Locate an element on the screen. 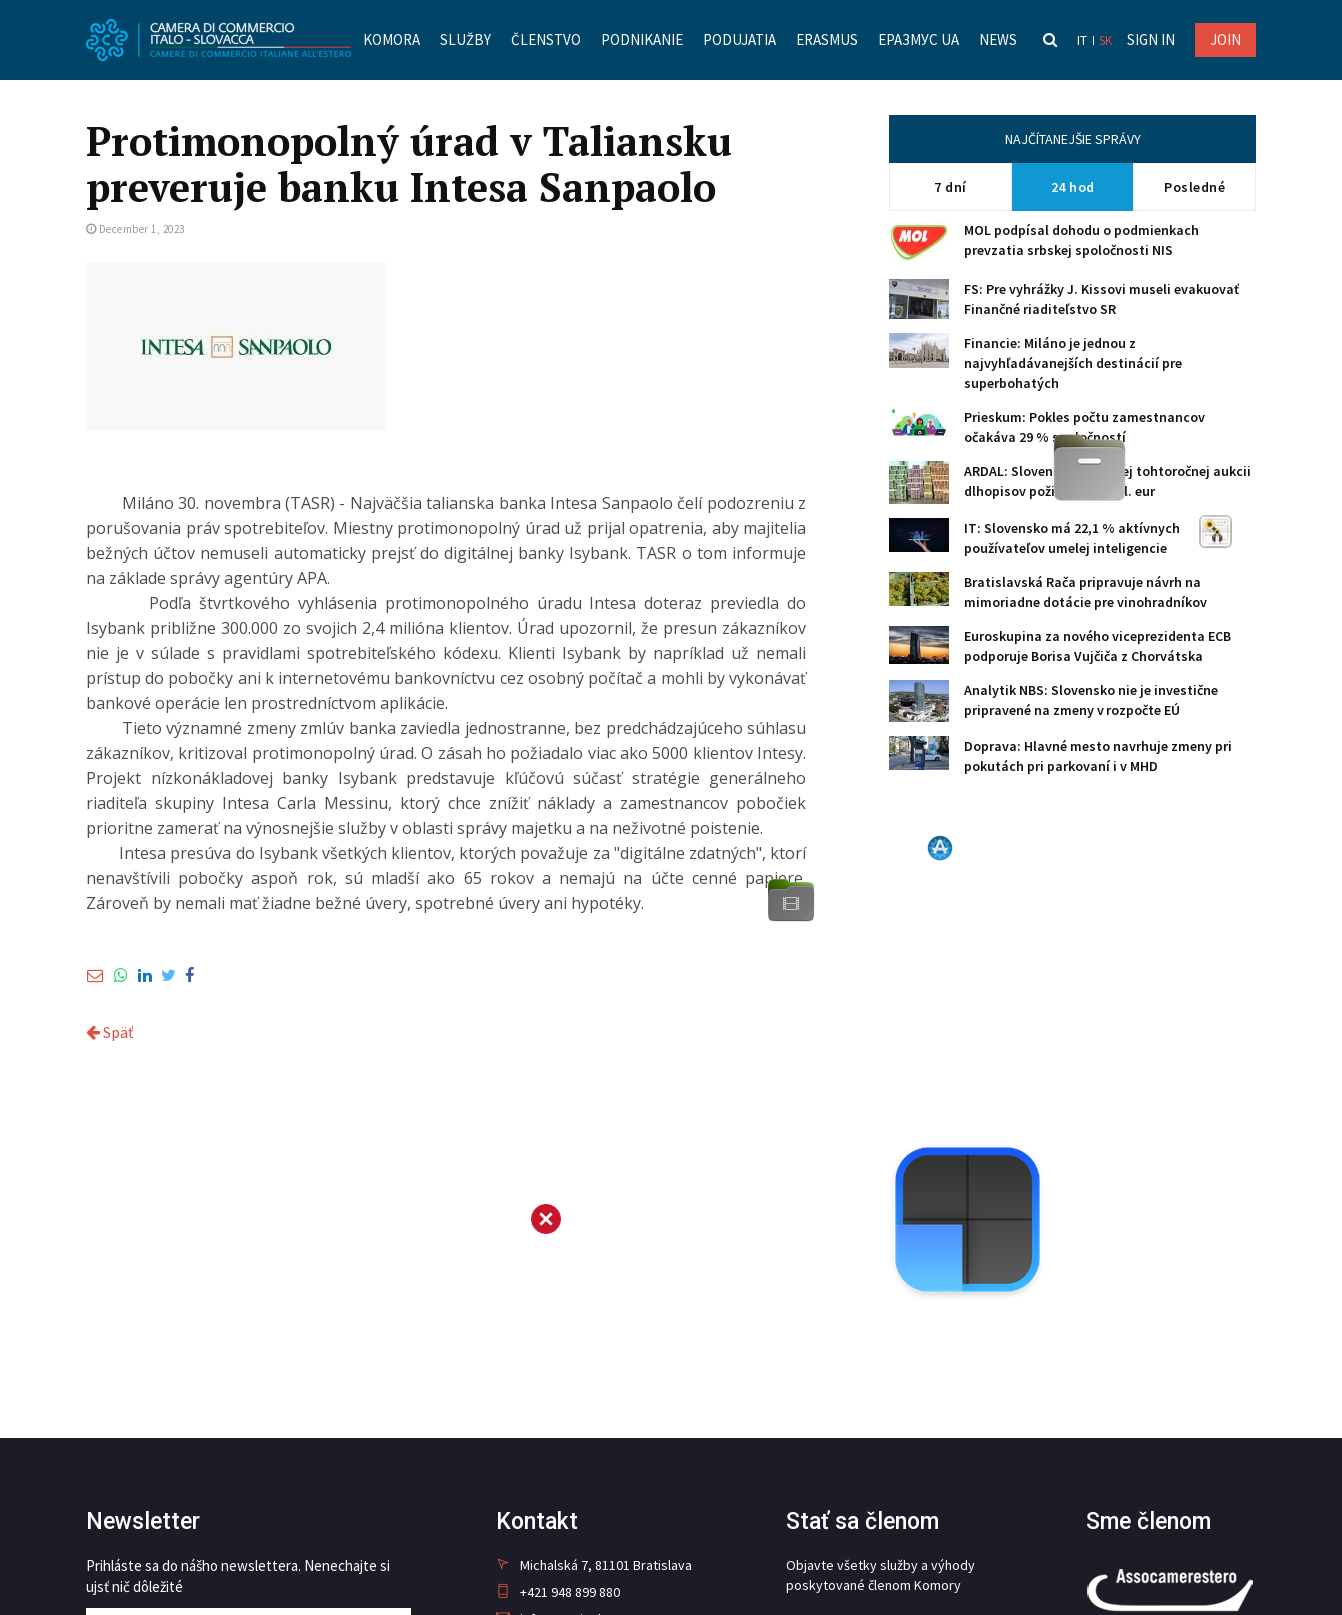 Image resolution: width=1342 pixels, height=1615 pixels. open software properties or driver settings is located at coordinates (940, 848).